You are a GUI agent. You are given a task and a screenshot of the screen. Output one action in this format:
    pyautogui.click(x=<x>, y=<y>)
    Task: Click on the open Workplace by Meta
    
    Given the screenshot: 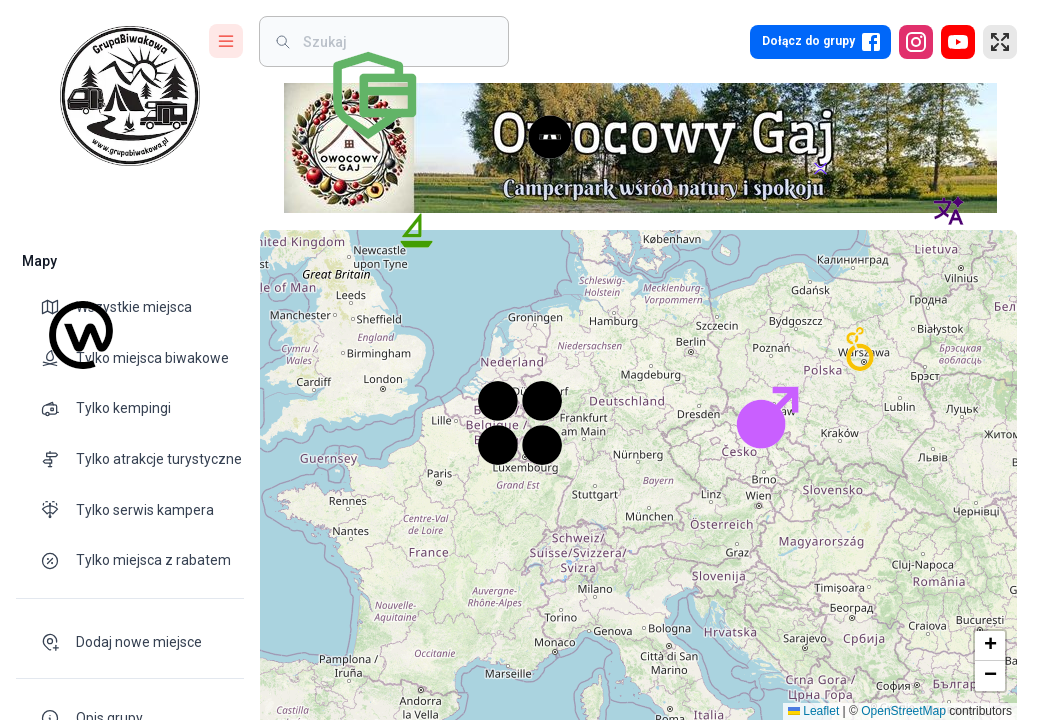 What is the action you would take?
    pyautogui.click(x=81, y=335)
    